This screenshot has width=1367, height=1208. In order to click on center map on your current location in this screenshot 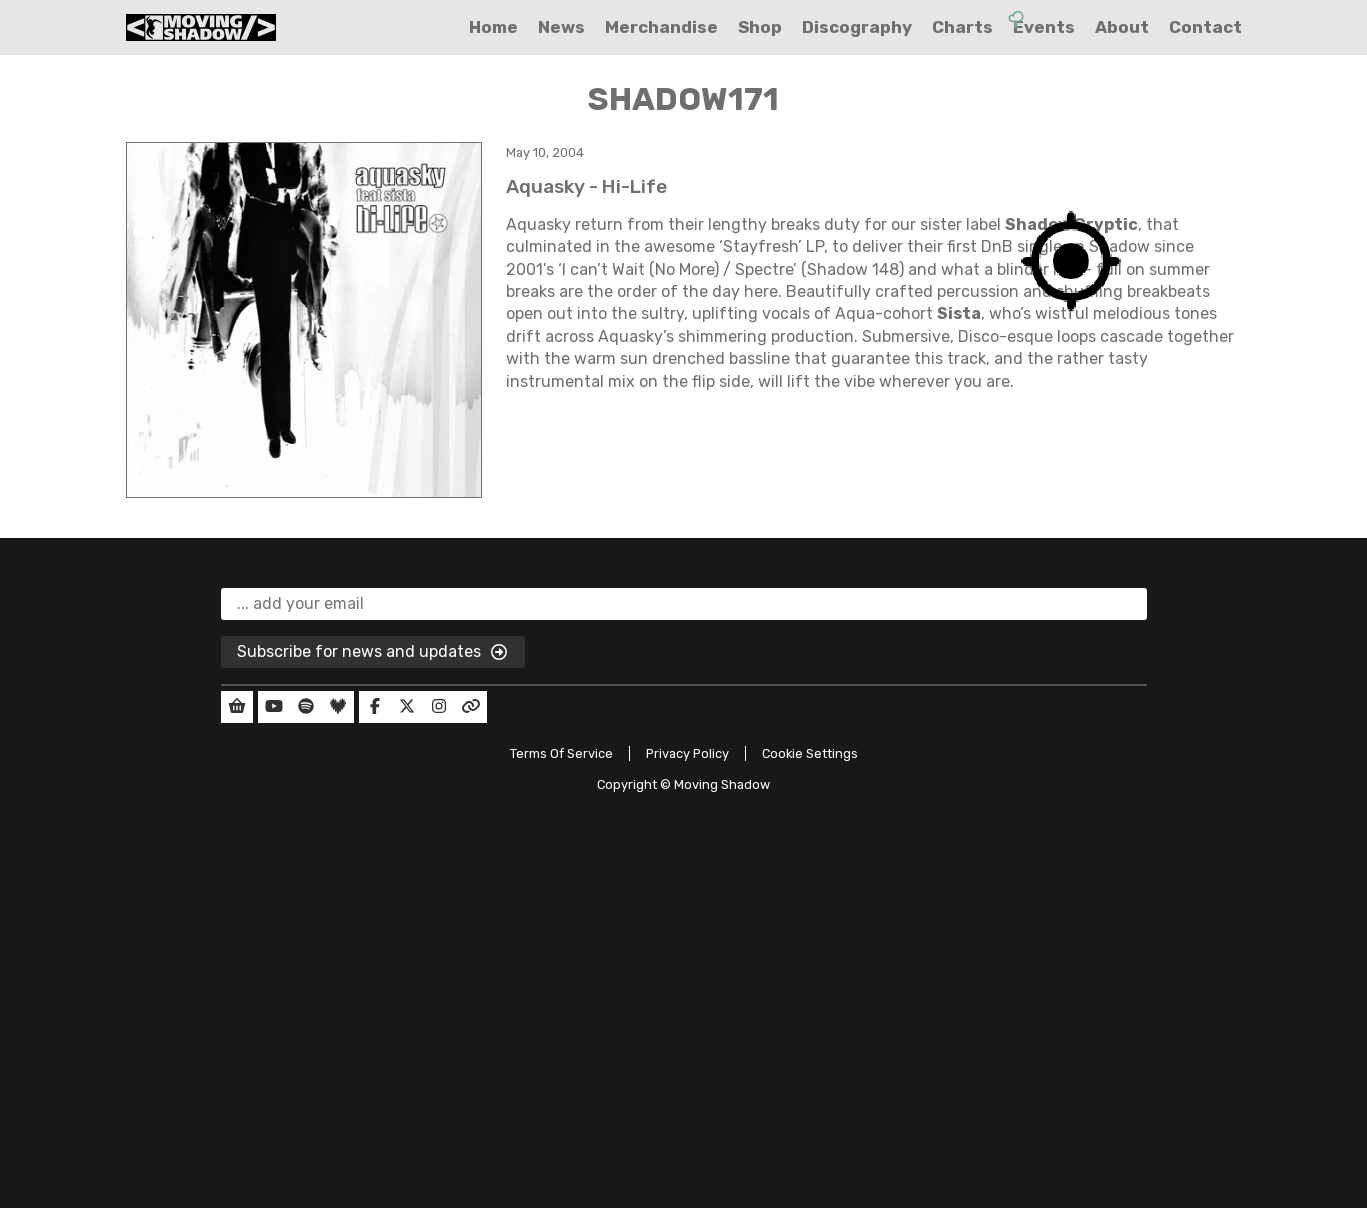, I will do `click(1071, 261)`.